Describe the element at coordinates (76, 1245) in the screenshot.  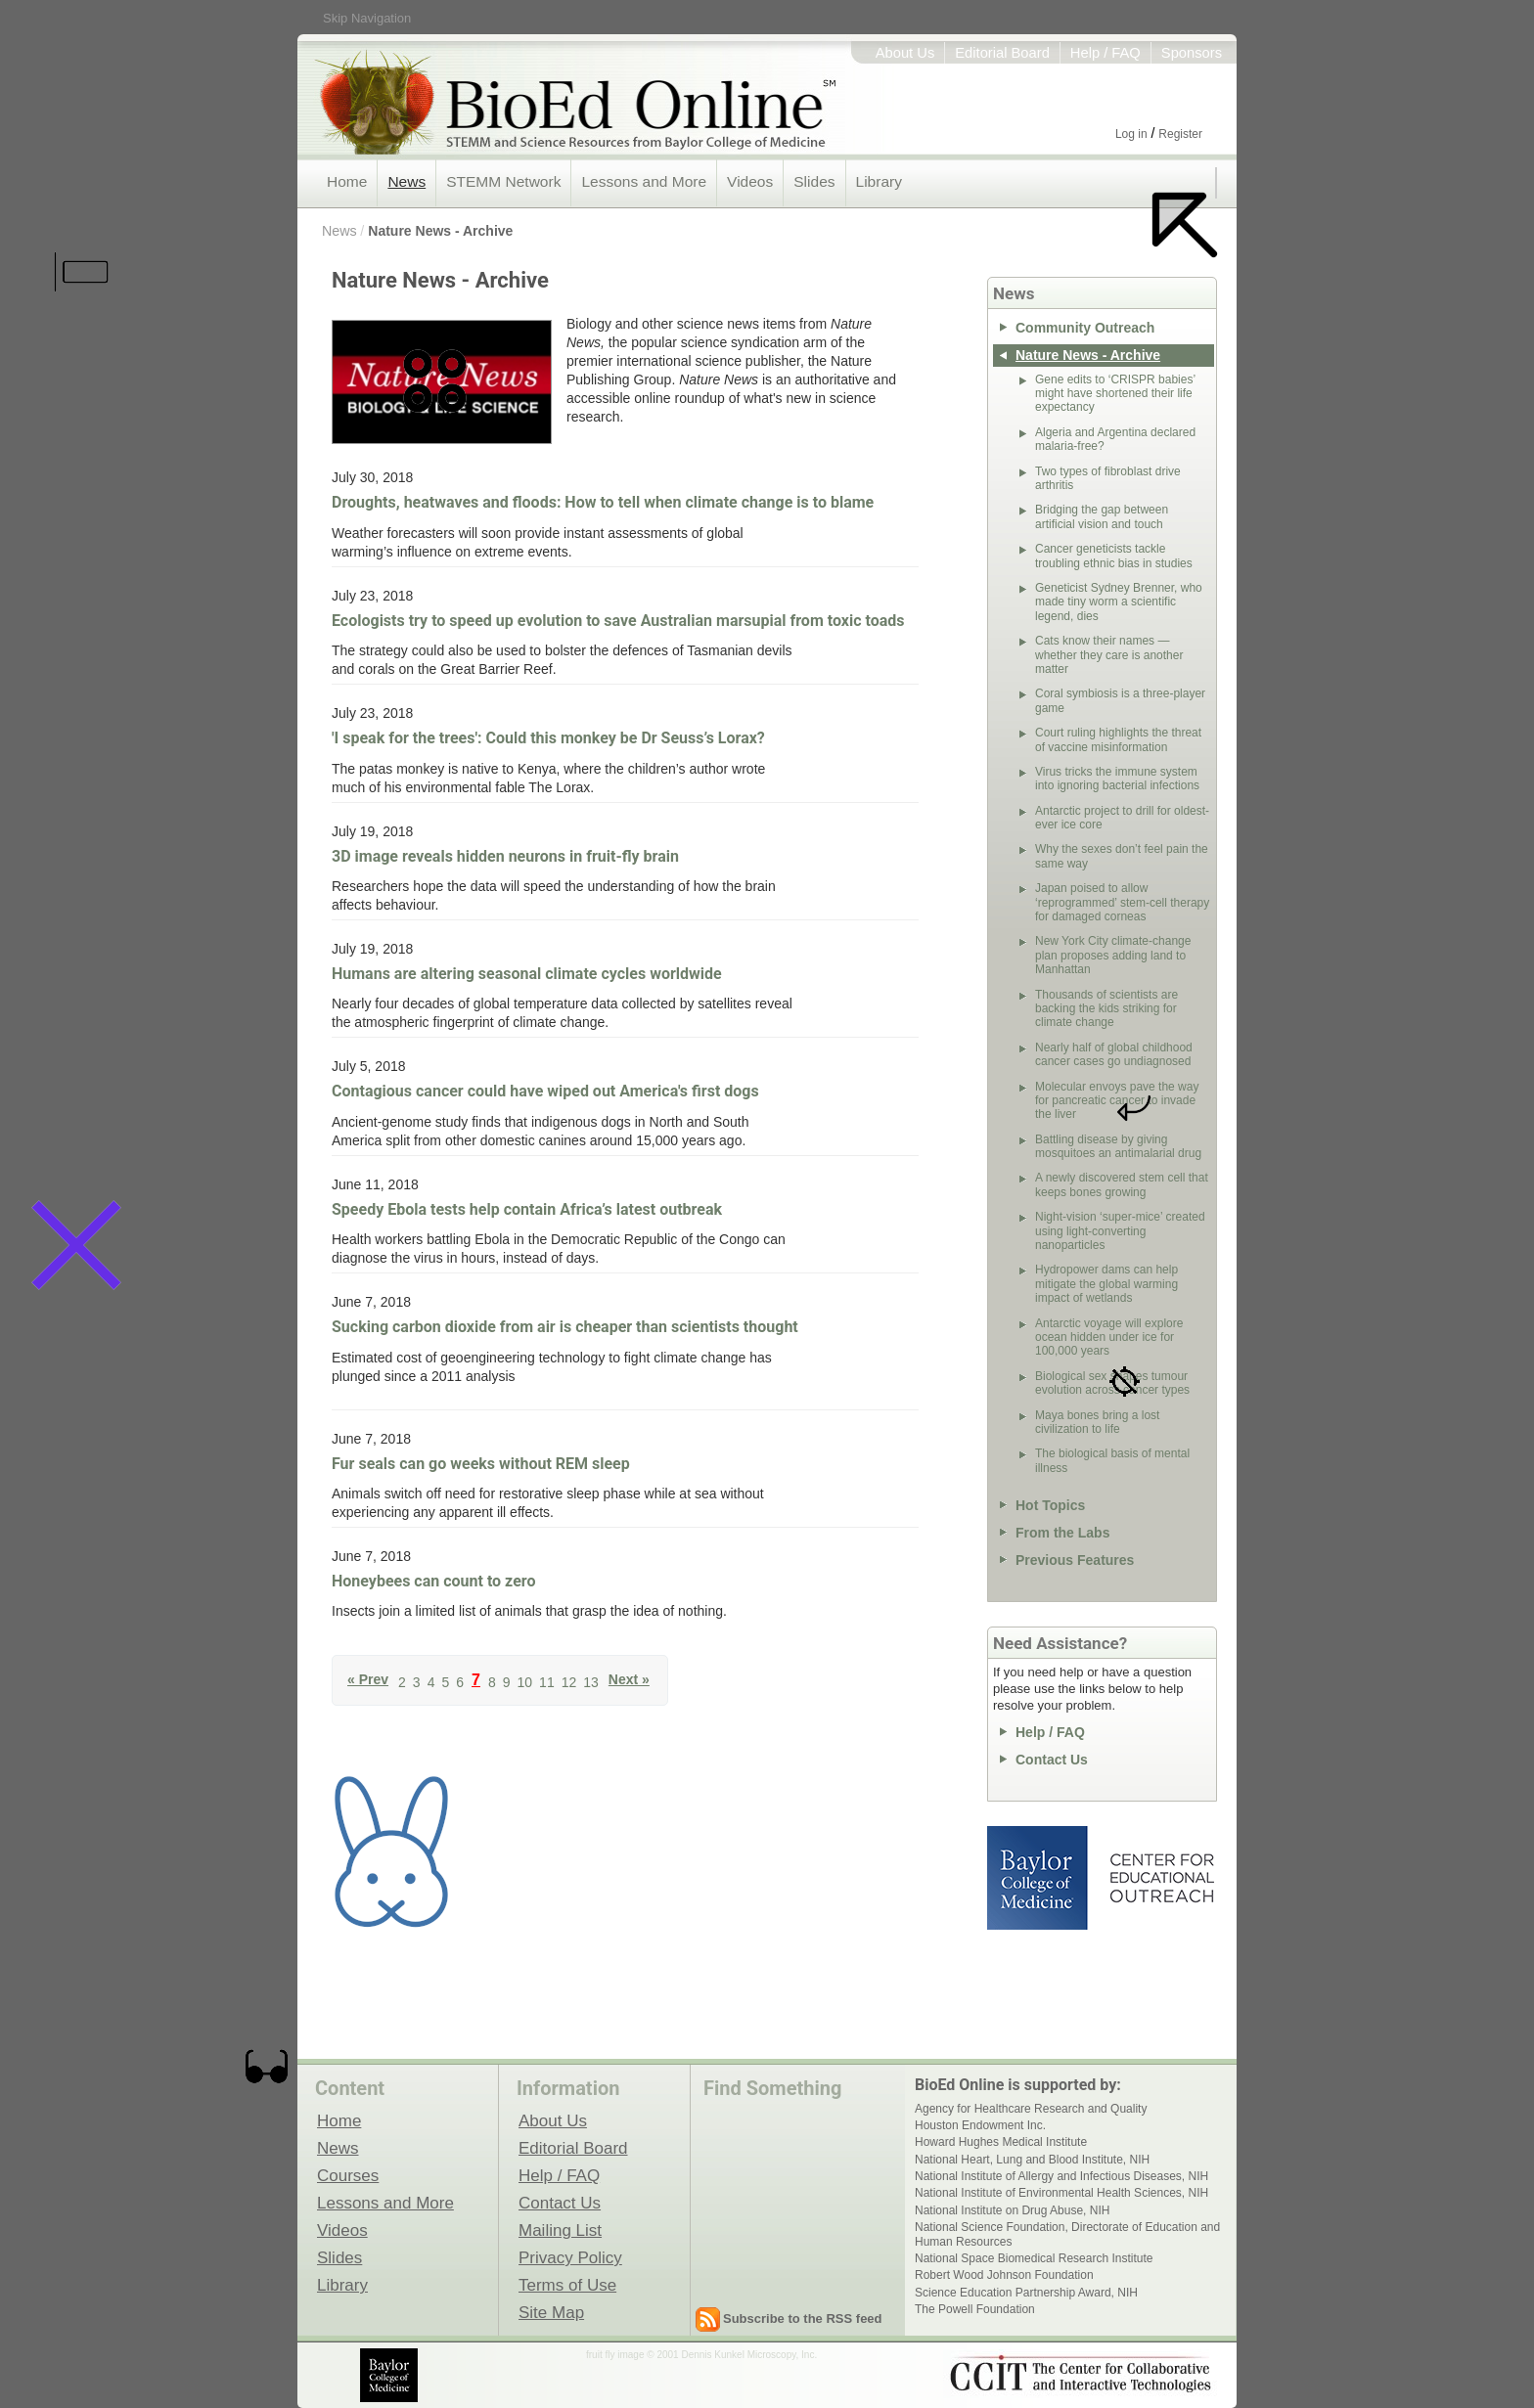
I see `close the current window or tab` at that location.